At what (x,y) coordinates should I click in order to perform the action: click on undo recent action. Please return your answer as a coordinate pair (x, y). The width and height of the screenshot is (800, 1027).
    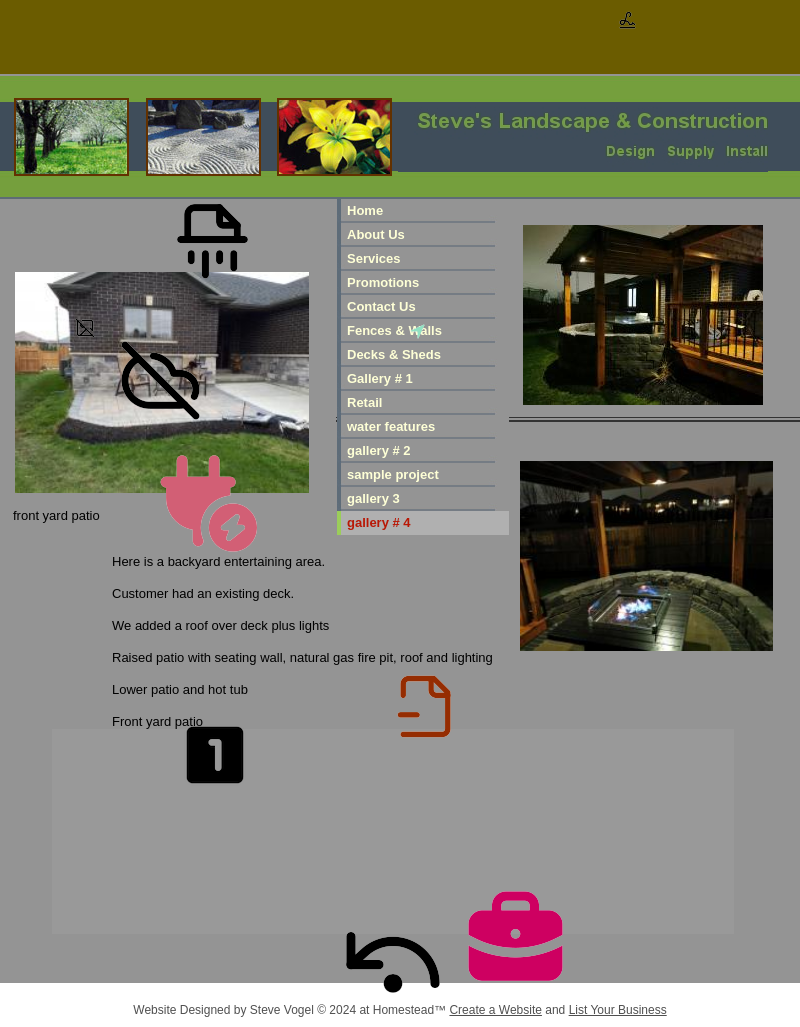
    Looking at the image, I should click on (393, 960).